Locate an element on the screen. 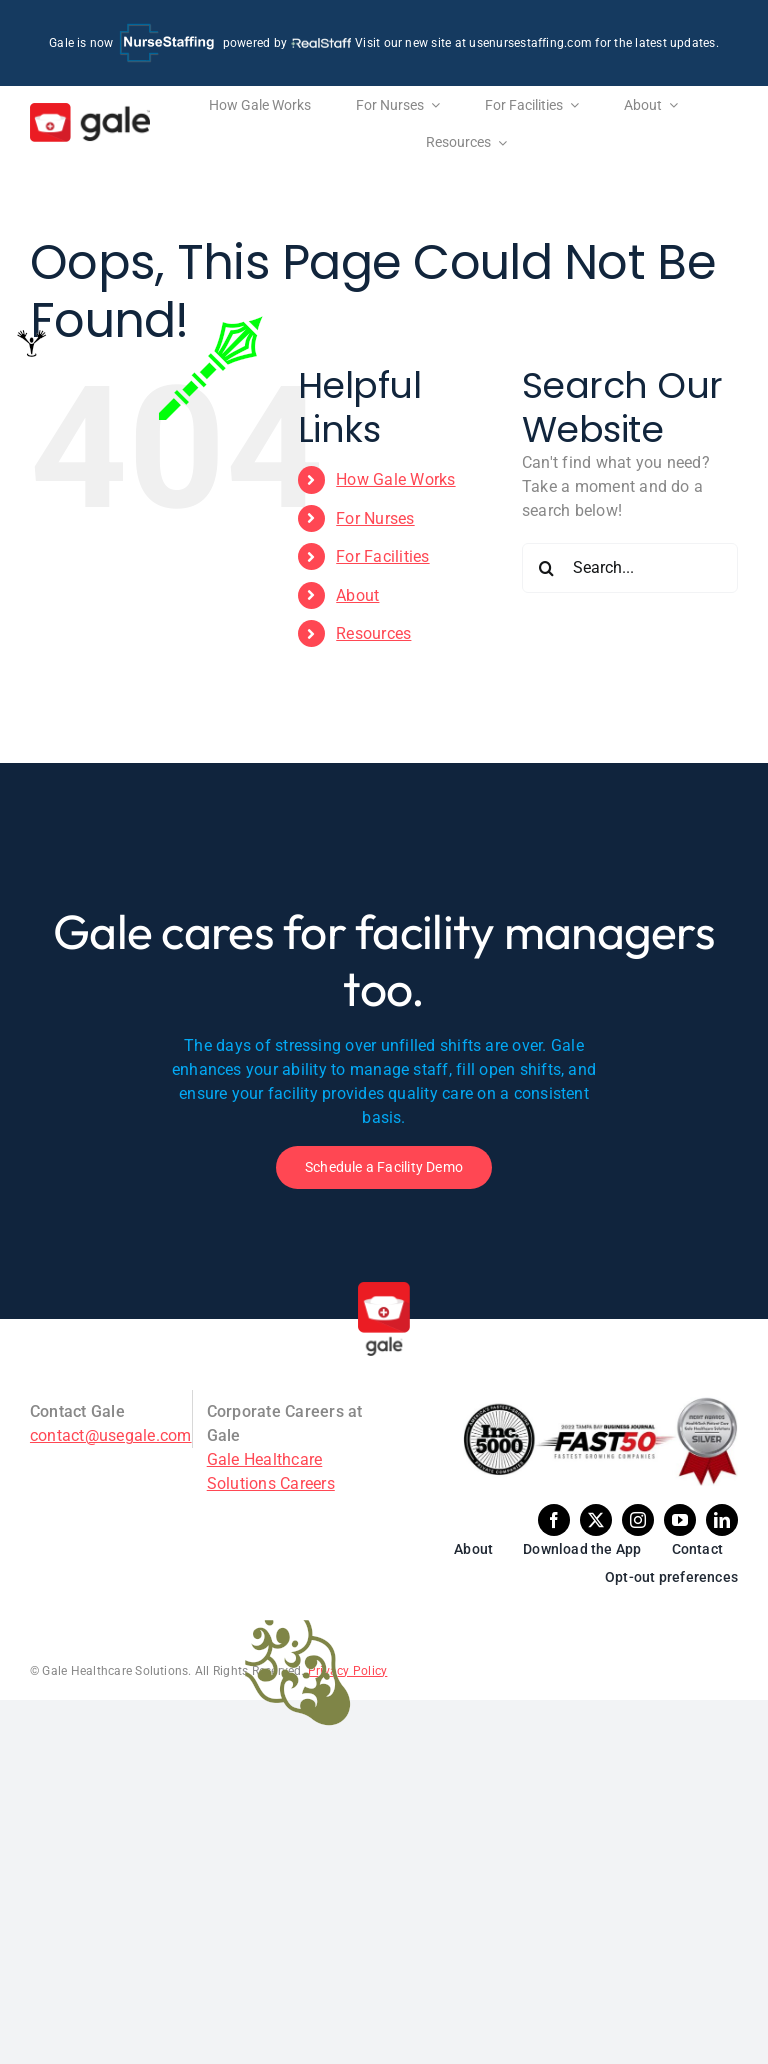 Image resolution: width=768 pixels, height=2064 pixels. cast a fireball spell or ability is located at coordinates (297, 1672).